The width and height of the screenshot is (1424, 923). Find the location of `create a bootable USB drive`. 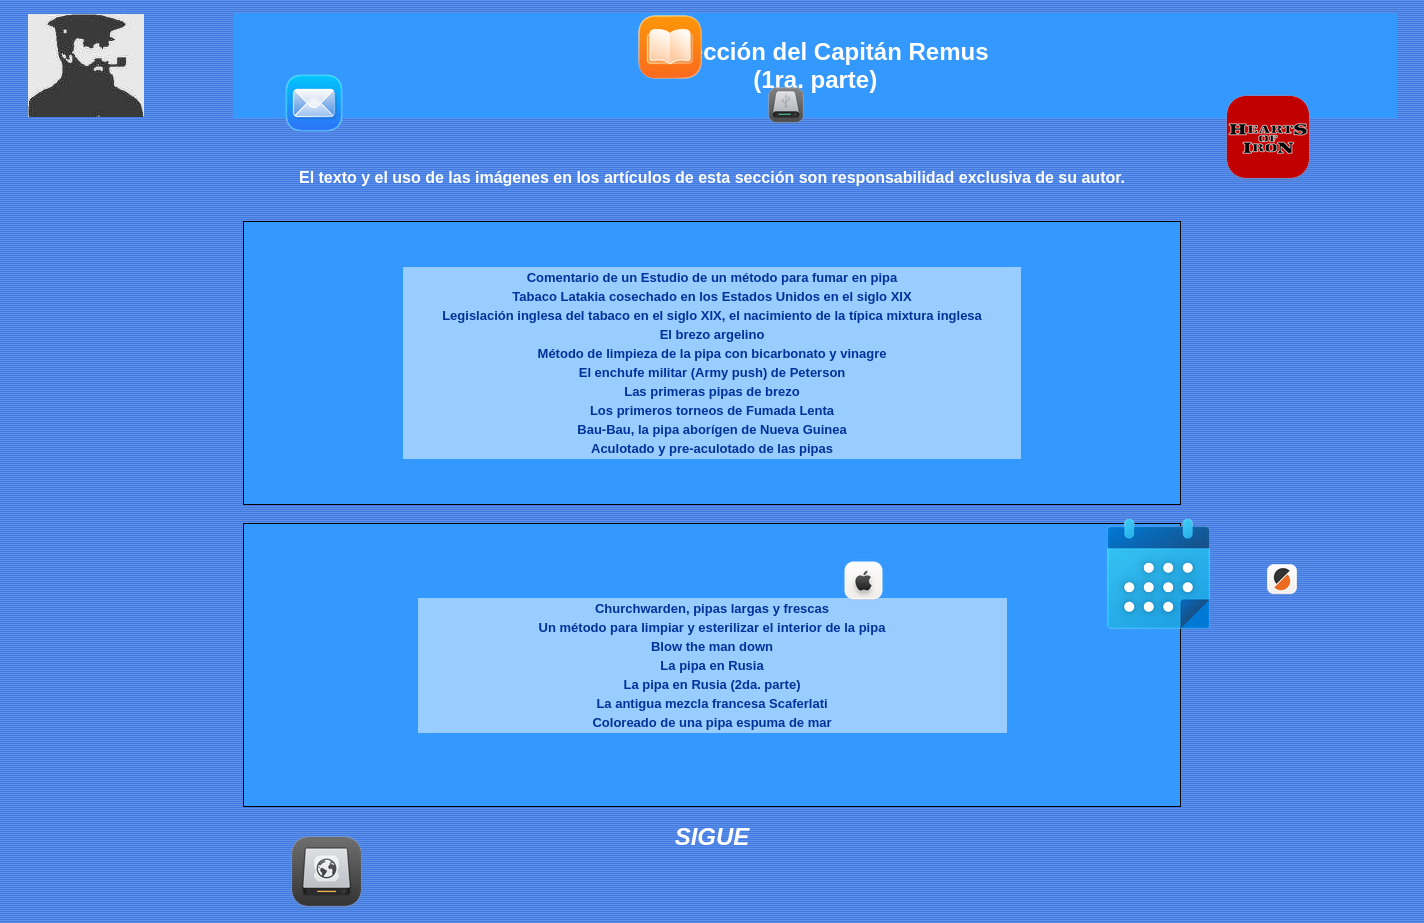

create a bootable USB drive is located at coordinates (786, 105).